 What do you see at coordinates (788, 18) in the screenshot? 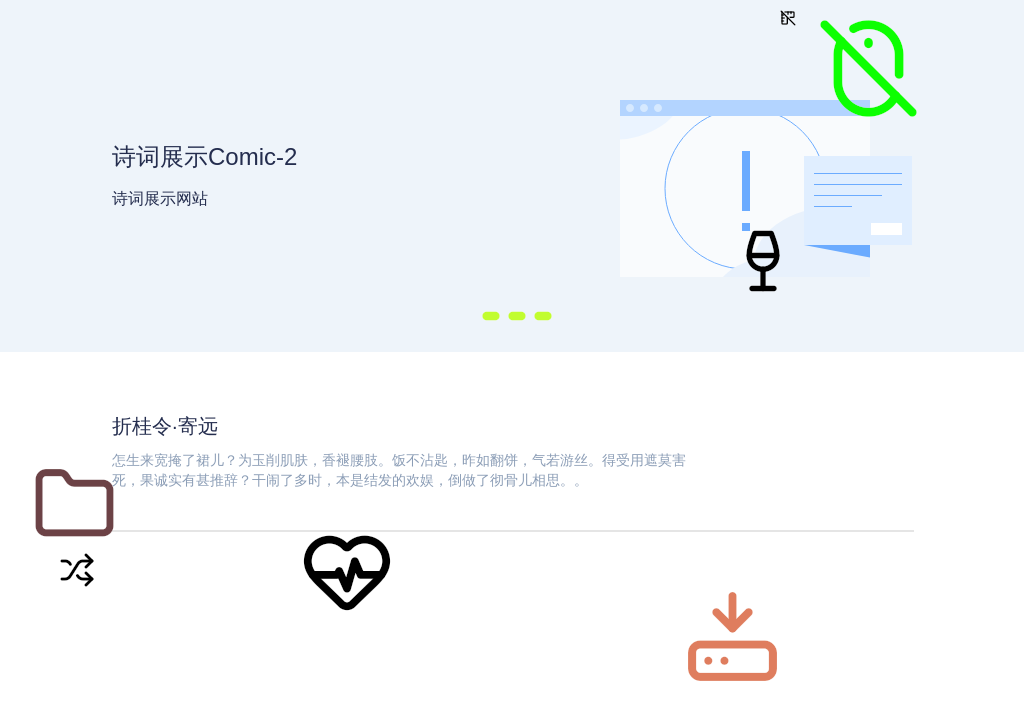
I see `disable measurement tools` at bounding box center [788, 18].